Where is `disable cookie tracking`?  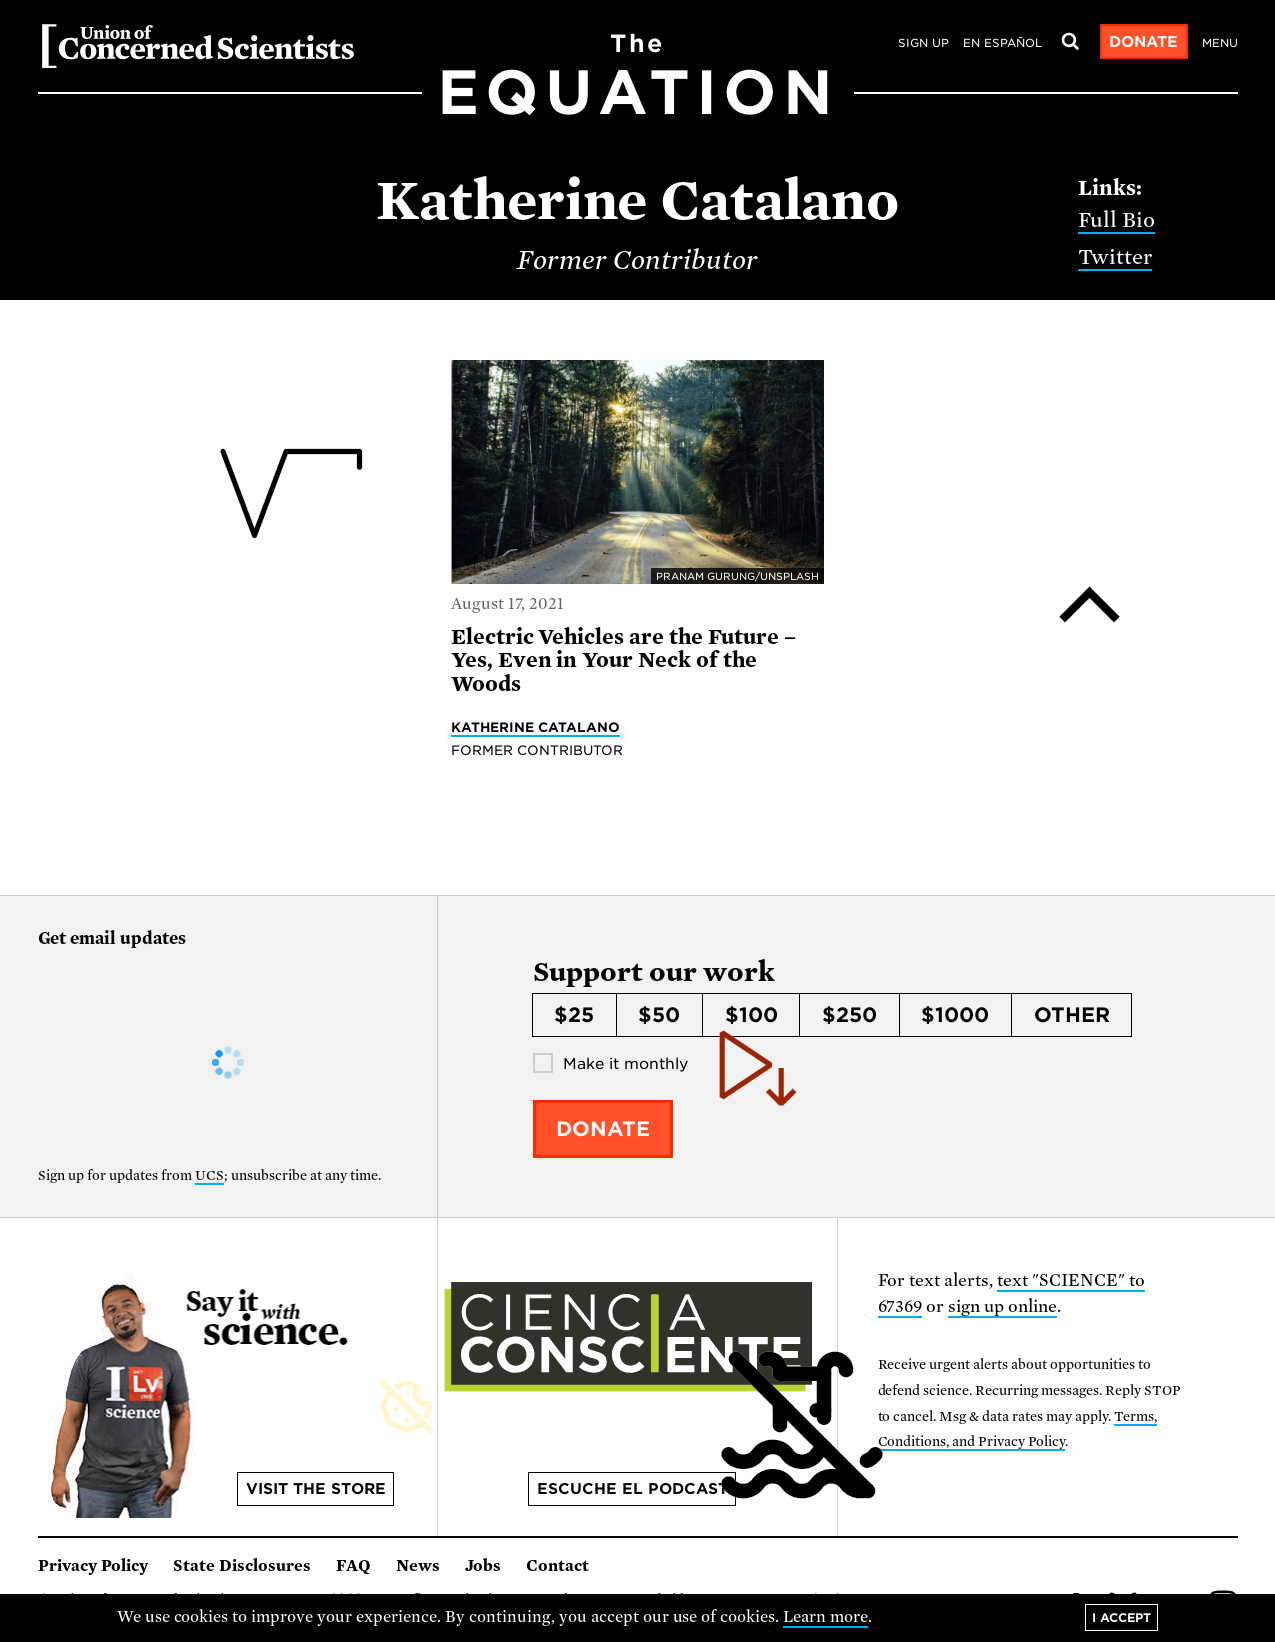 disable cookie tracking is located at coordinates (406, 1406).